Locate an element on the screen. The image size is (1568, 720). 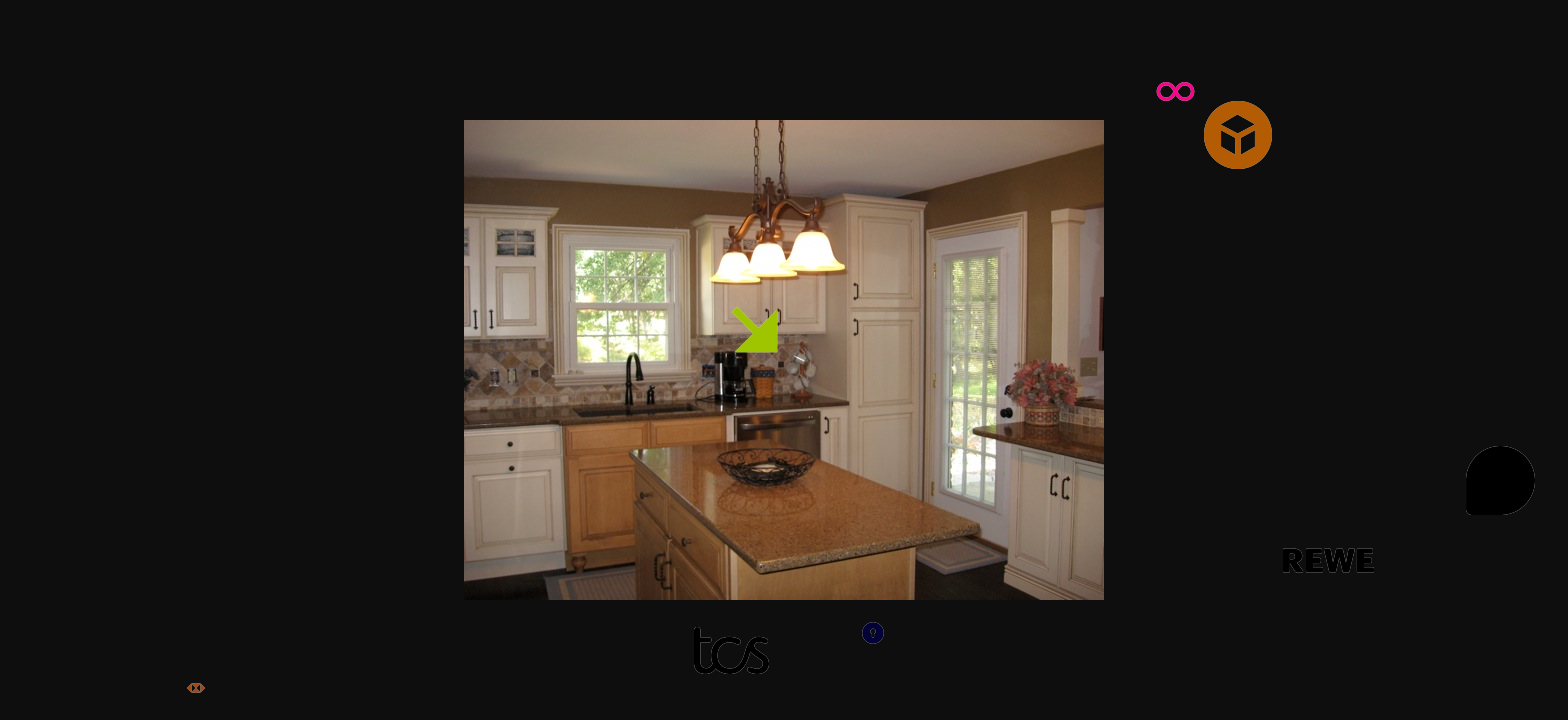
indicates unlimited or infinite content is located at coordinates (1175, 91).